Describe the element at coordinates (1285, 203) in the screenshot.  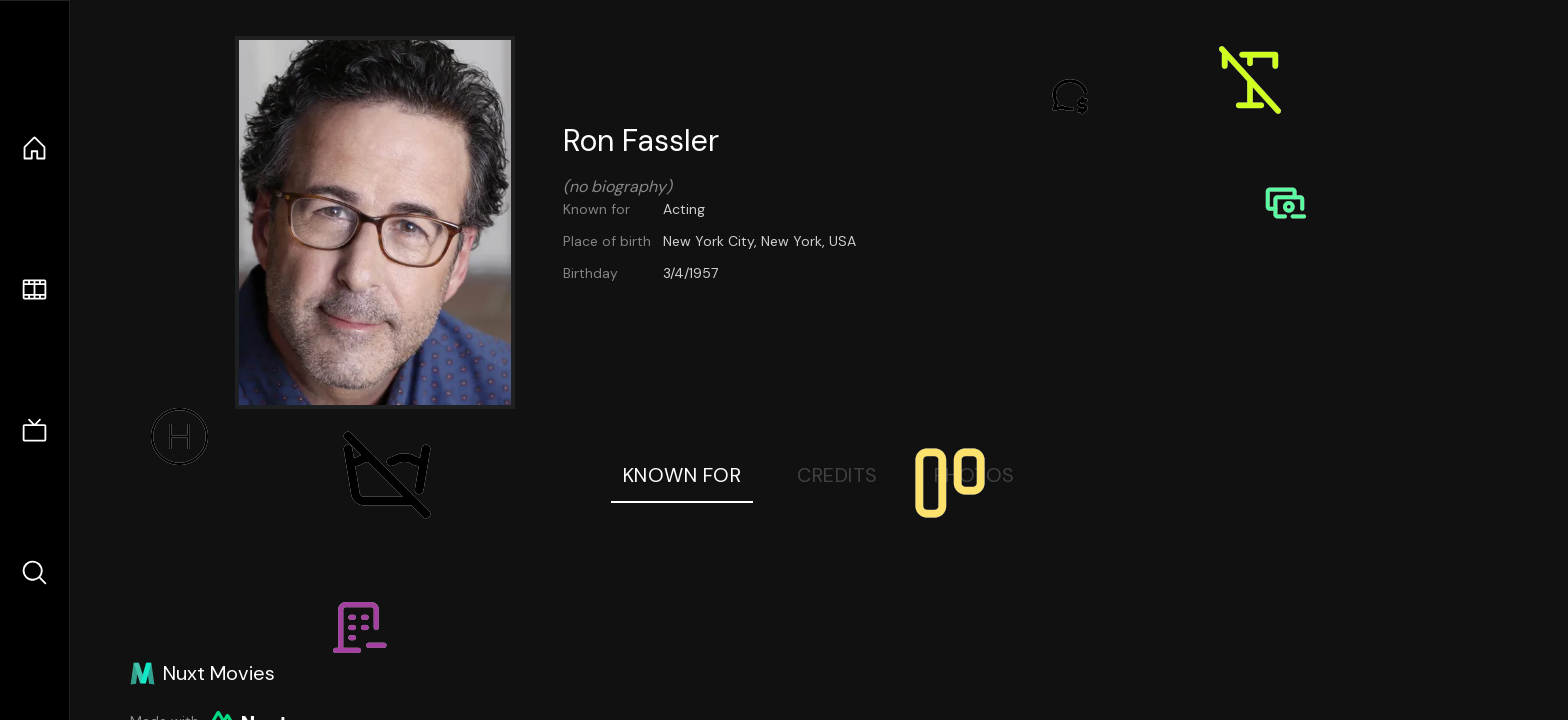
I see `remove funds or decrease balance` at that location.